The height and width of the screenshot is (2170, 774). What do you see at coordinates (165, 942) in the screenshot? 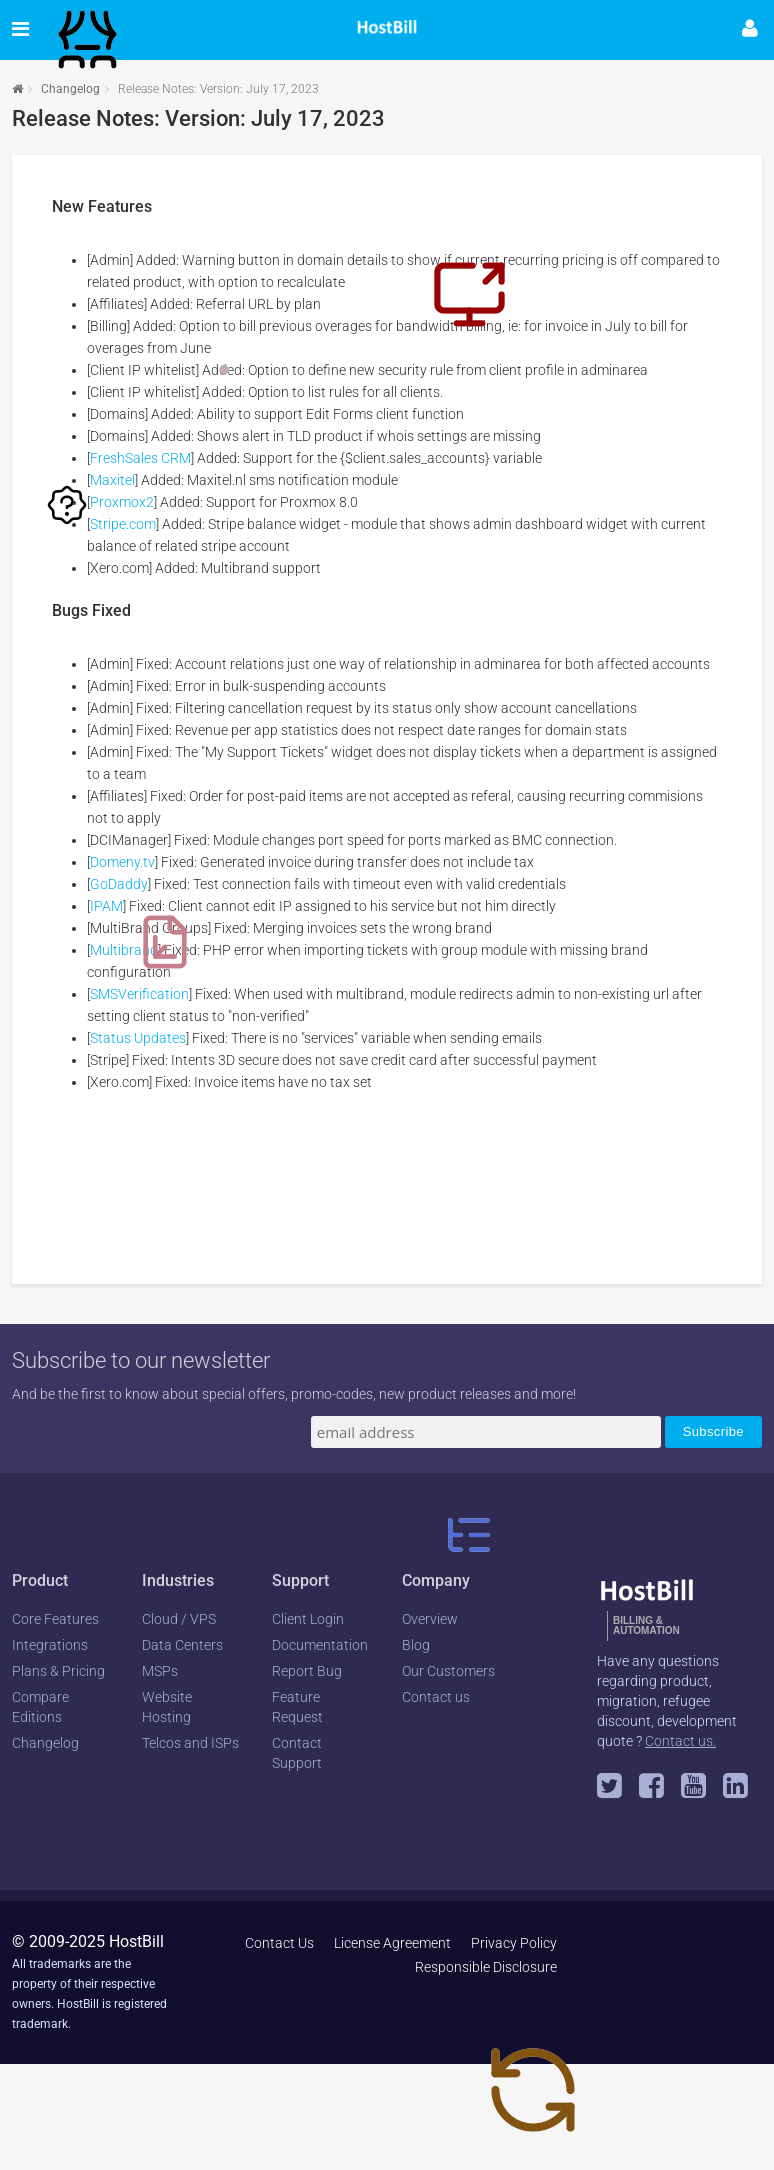
I see `view 3d model or visualization file` at bounding box center [165, 942].